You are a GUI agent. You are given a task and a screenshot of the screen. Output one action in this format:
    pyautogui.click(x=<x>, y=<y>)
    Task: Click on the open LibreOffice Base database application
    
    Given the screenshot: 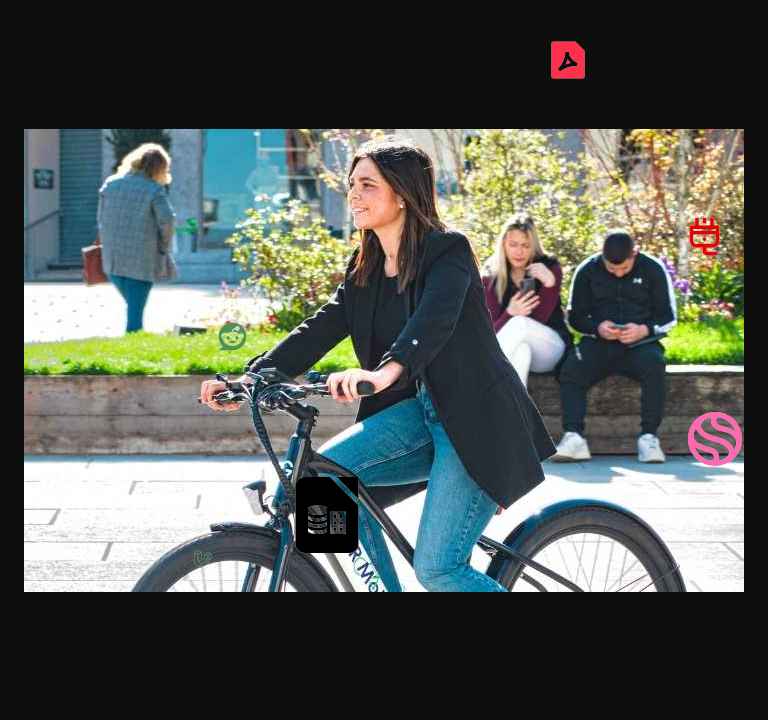 What is the action you would take?
    pyautogui.click(x=327, y=515)
    